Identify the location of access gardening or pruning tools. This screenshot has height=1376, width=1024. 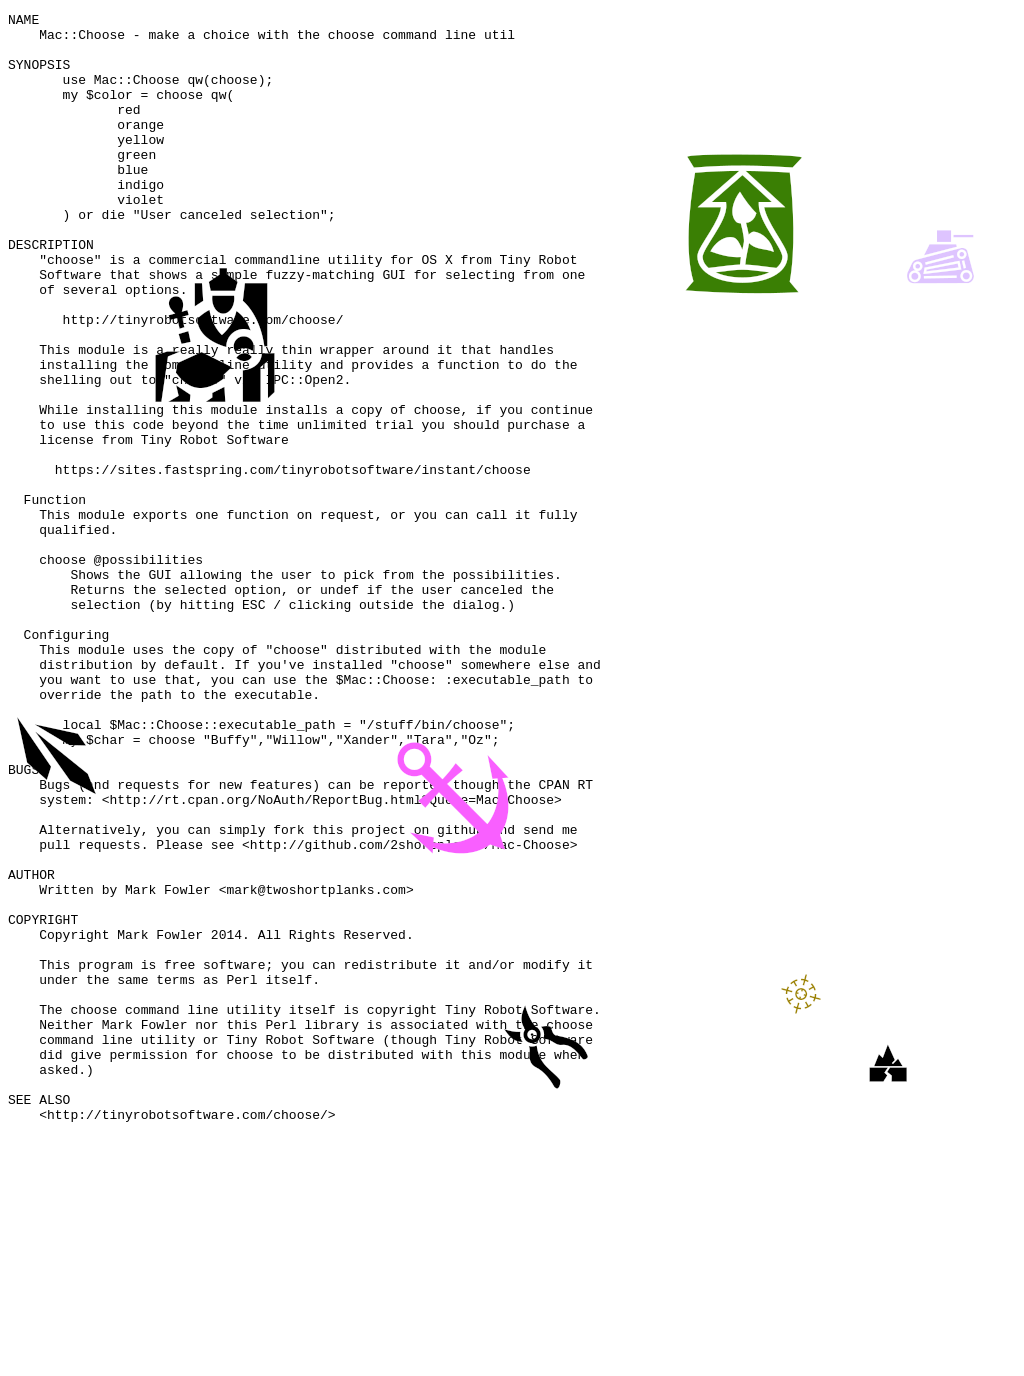
(546, 1047).